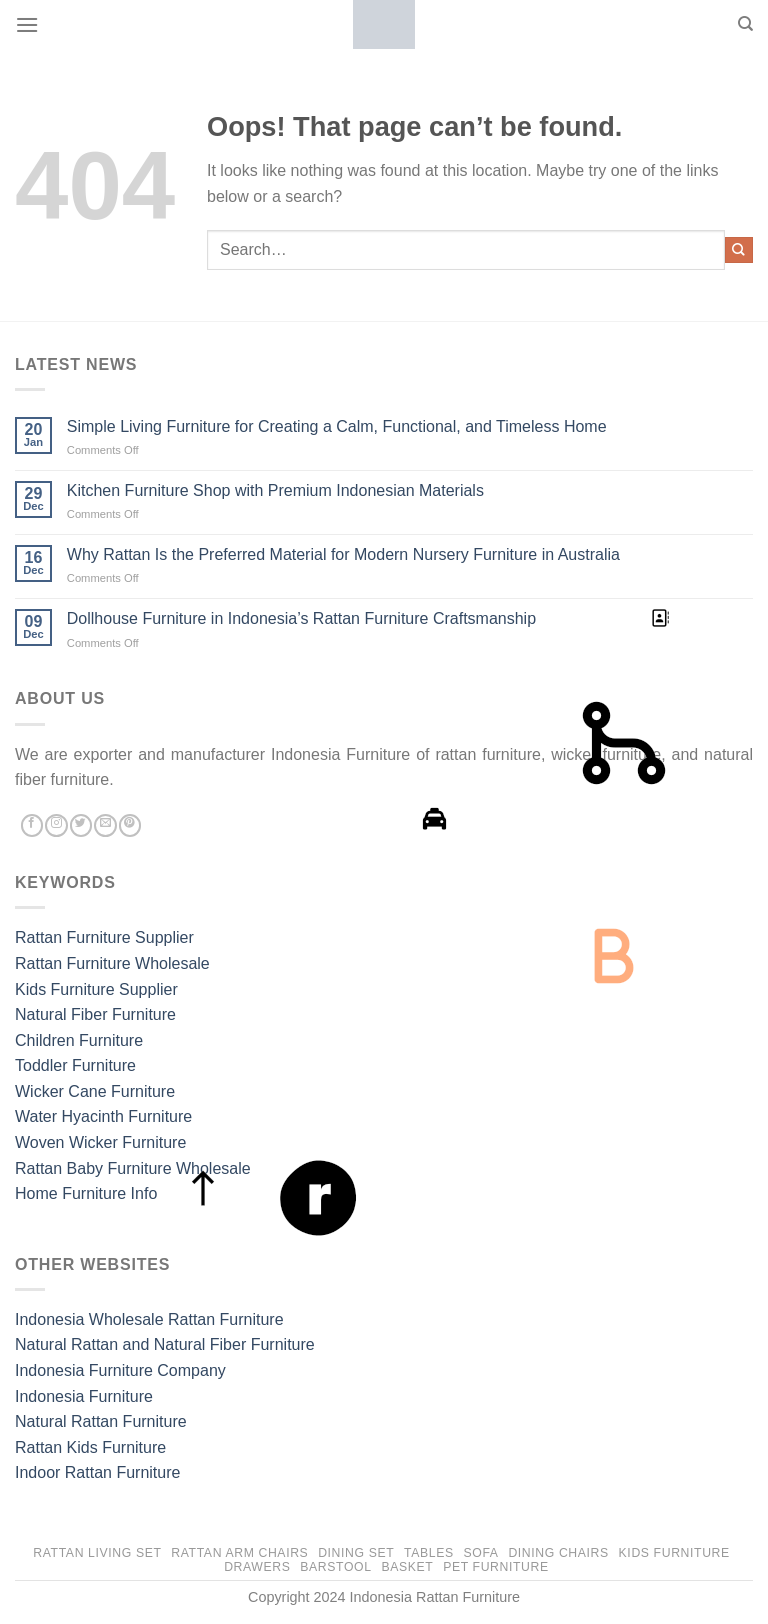 The height and width of the screenshot is (1624, 768). I want to click on open ravelry app or website, so click(318, 1198).